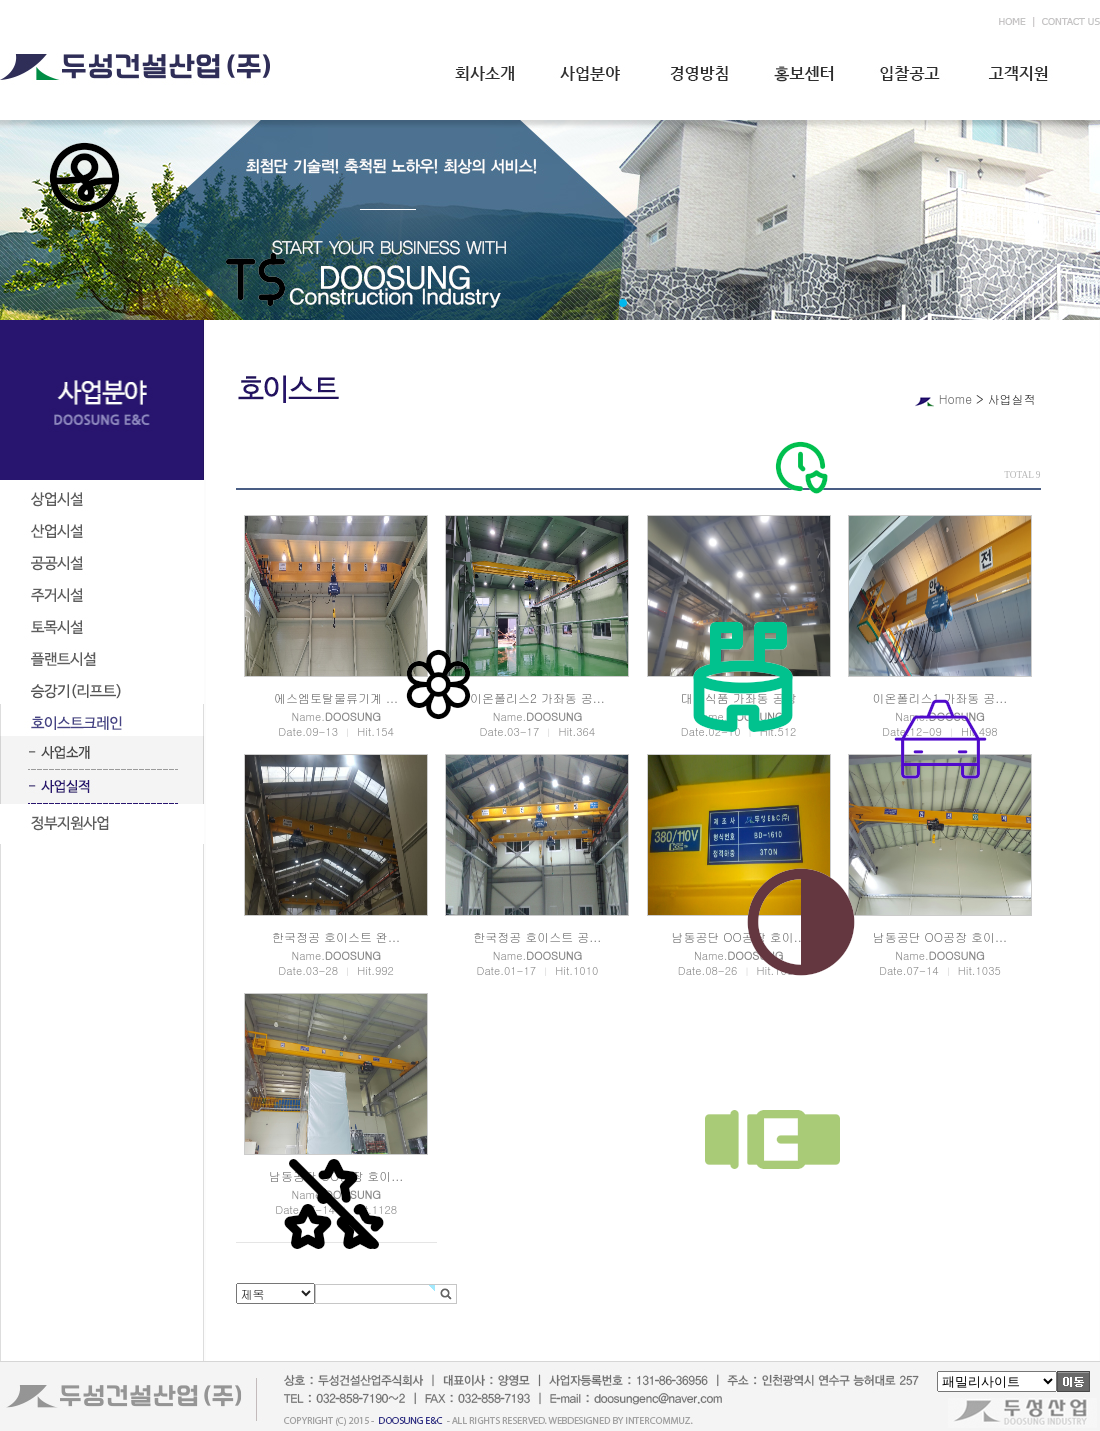 This screenshot has width=1100, height=1431. I want to click on disable star ratings or reviews, so click(334, 1204).